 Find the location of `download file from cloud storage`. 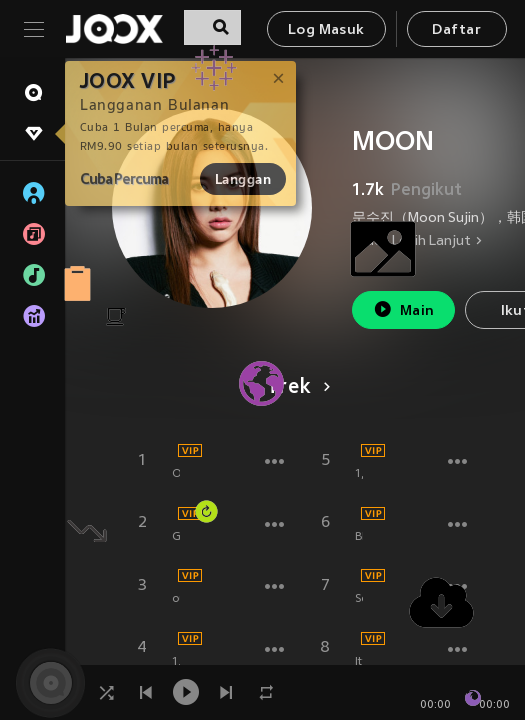

download file from cloud storage is located at coordinates (441, 602).